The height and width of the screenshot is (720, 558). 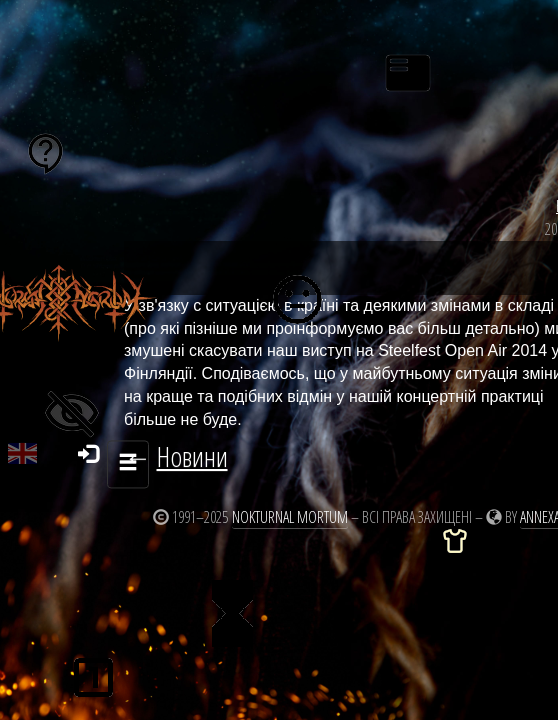 What do you see at coordinates (297, 299) in the screenshot?
I see `indicates neutral feedback or rating` at bounding box center [297, 299].